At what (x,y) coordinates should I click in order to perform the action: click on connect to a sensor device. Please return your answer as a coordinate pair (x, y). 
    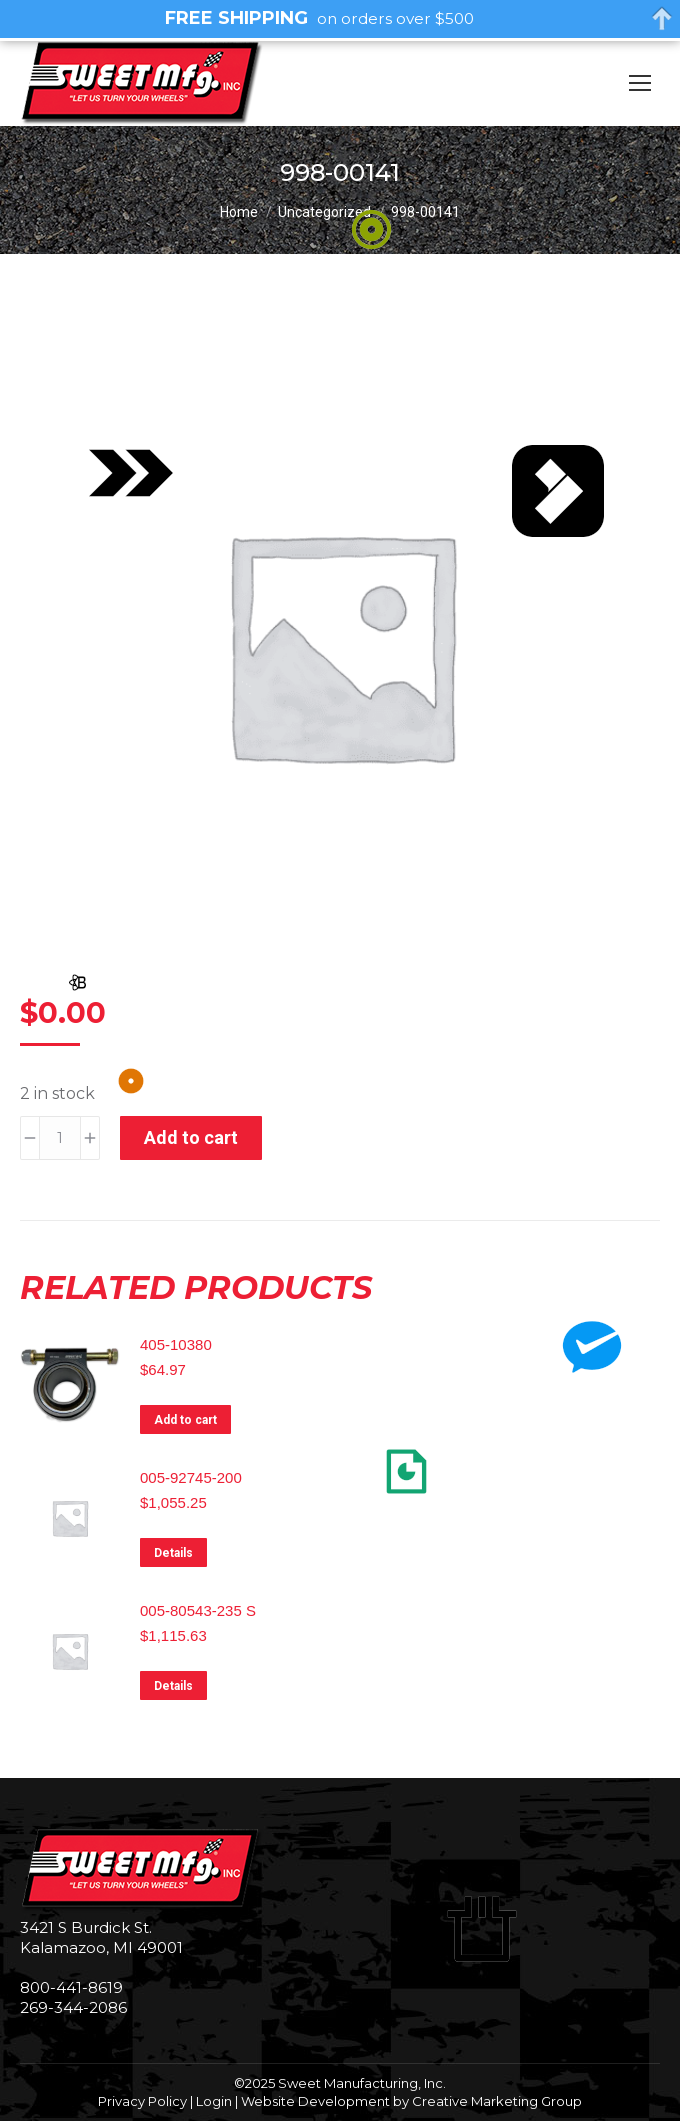
    Looking at the image, I should click on (482, 1931).